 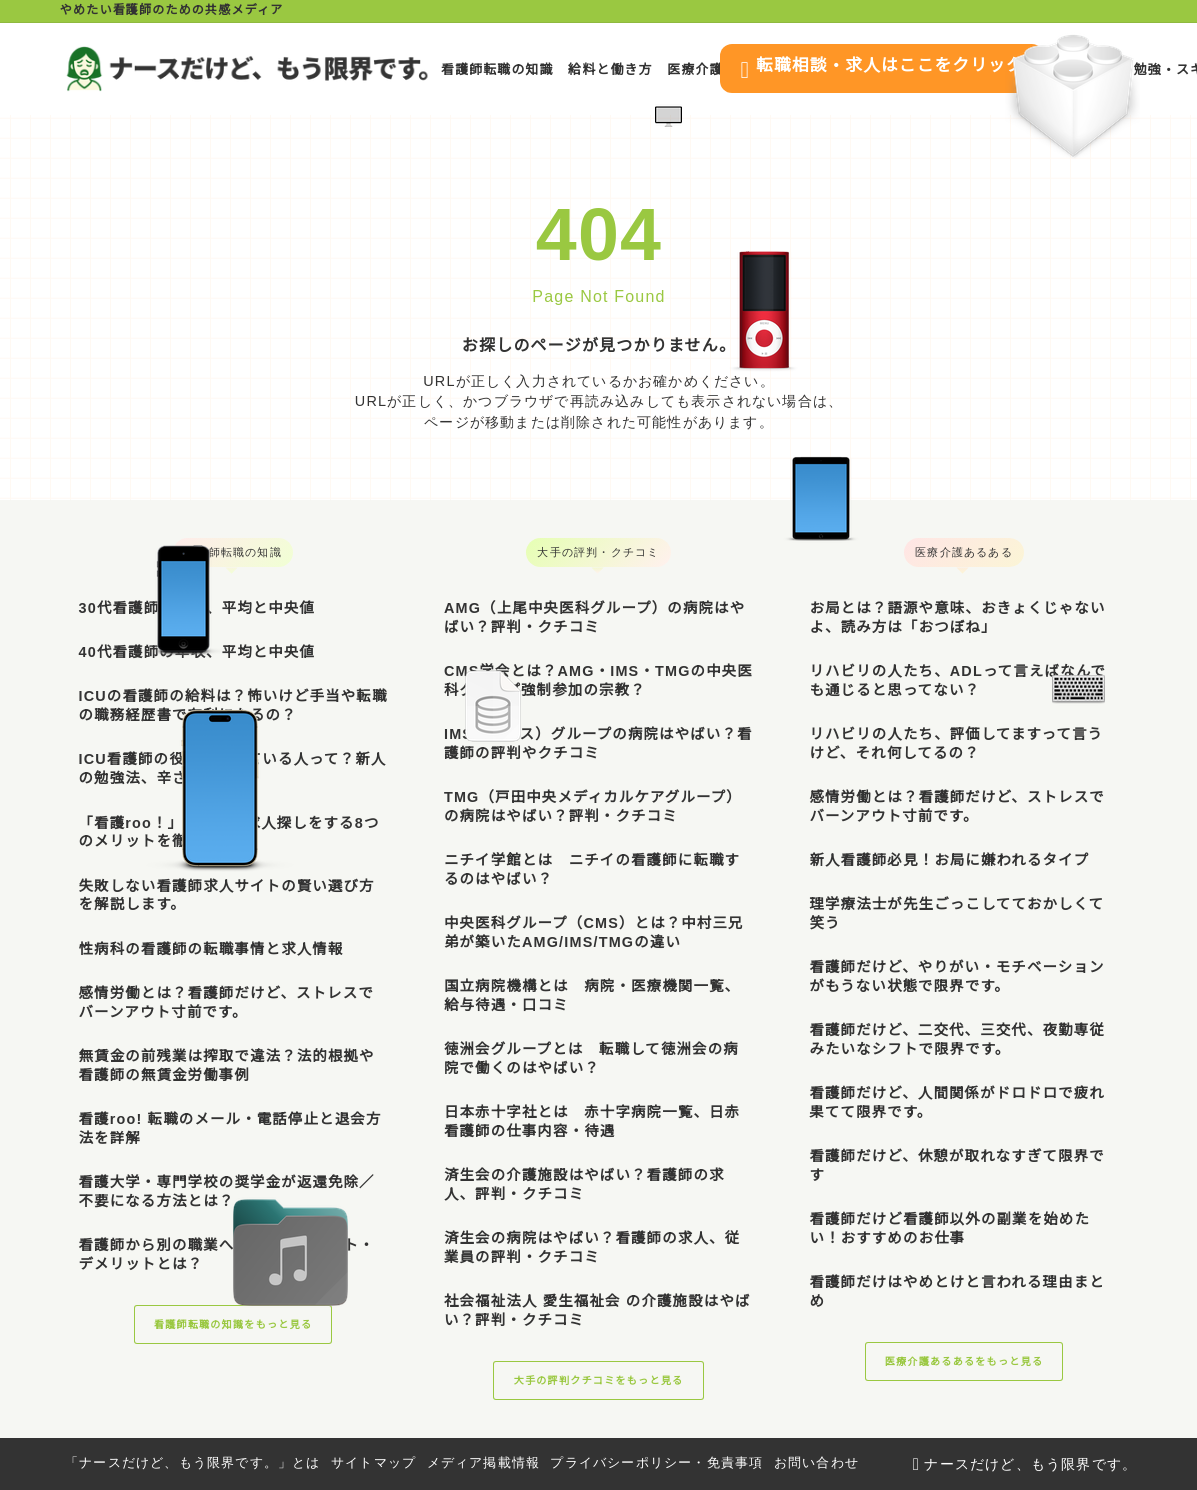 I want to click on sqlite3 database file, so click(x=493, y=706).